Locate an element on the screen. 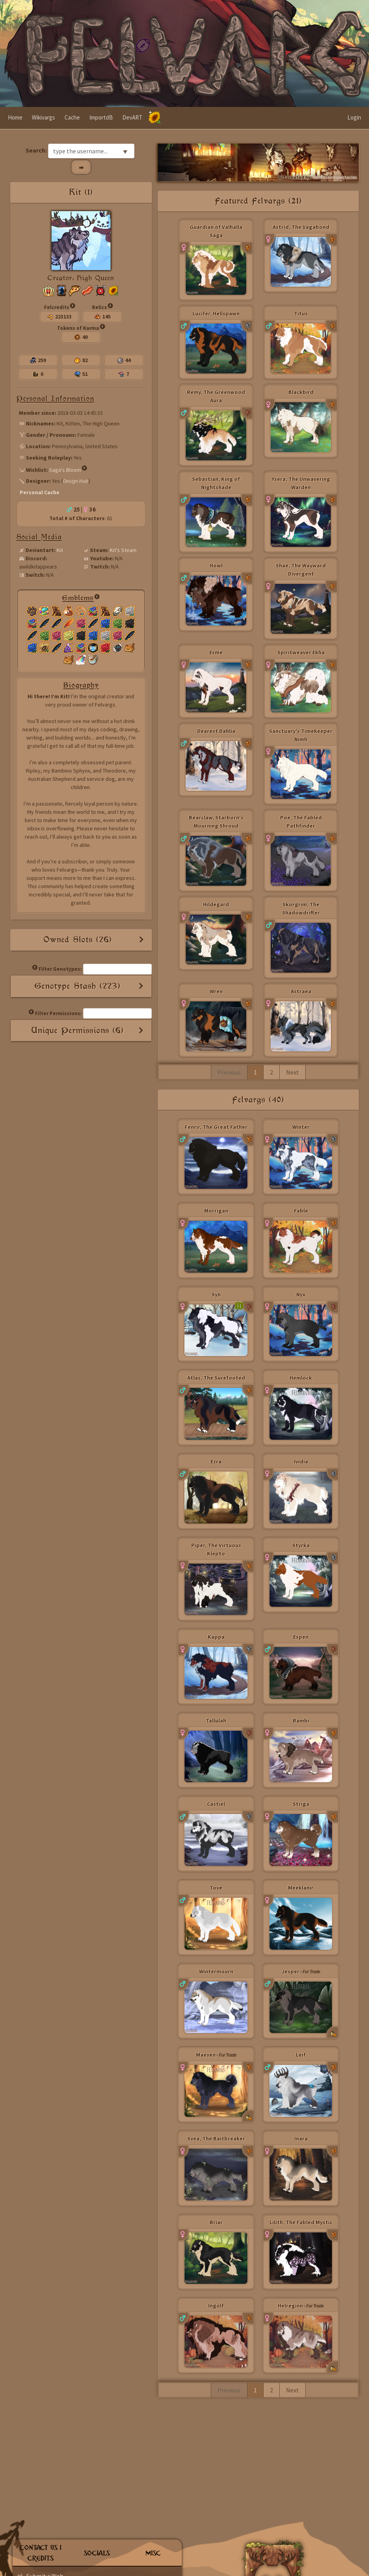  view stacked column chart data is located at coordinates (190, 2196).